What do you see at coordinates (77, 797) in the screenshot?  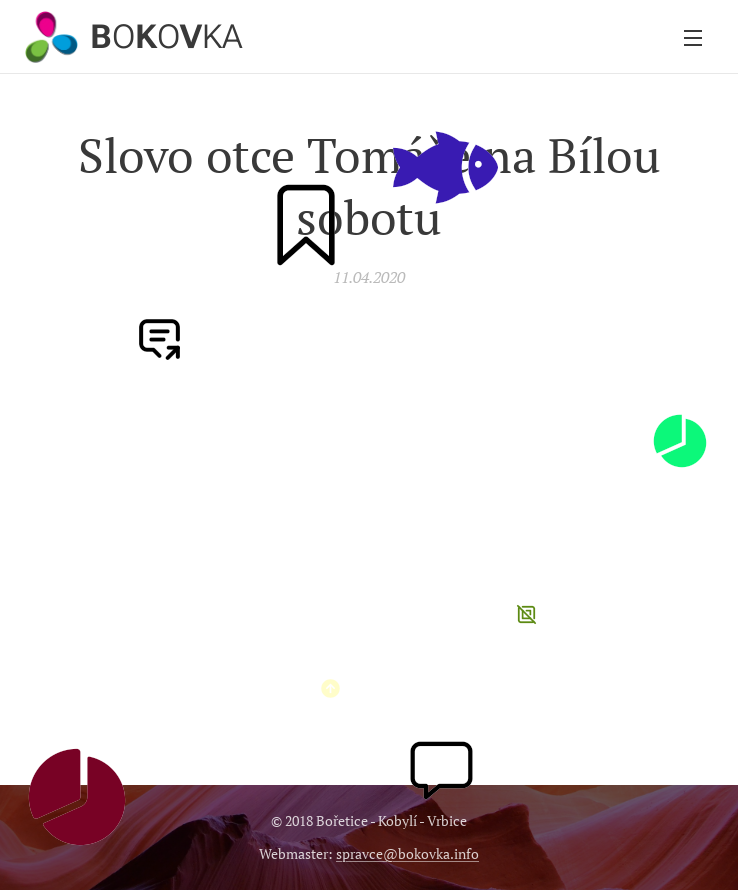 I see `view analytics or statistics` at bounding box center [77, 797].